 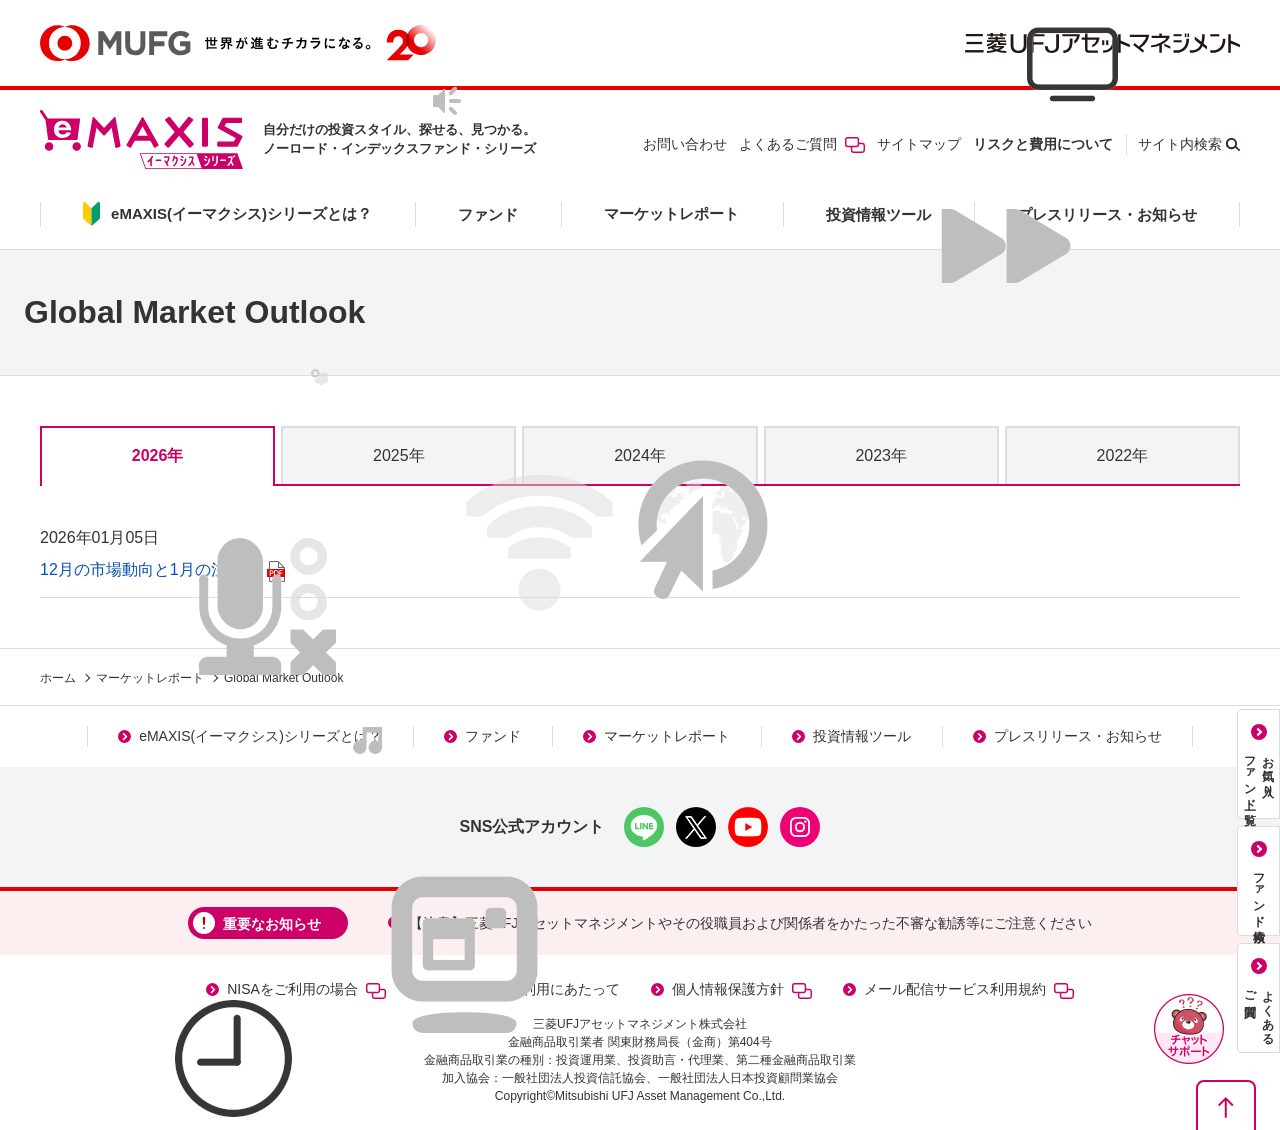 What do you see at coordinates (539, 537) in the screenshot?
I see `indicates no wireless signal available` at bounding box center [539, 537].